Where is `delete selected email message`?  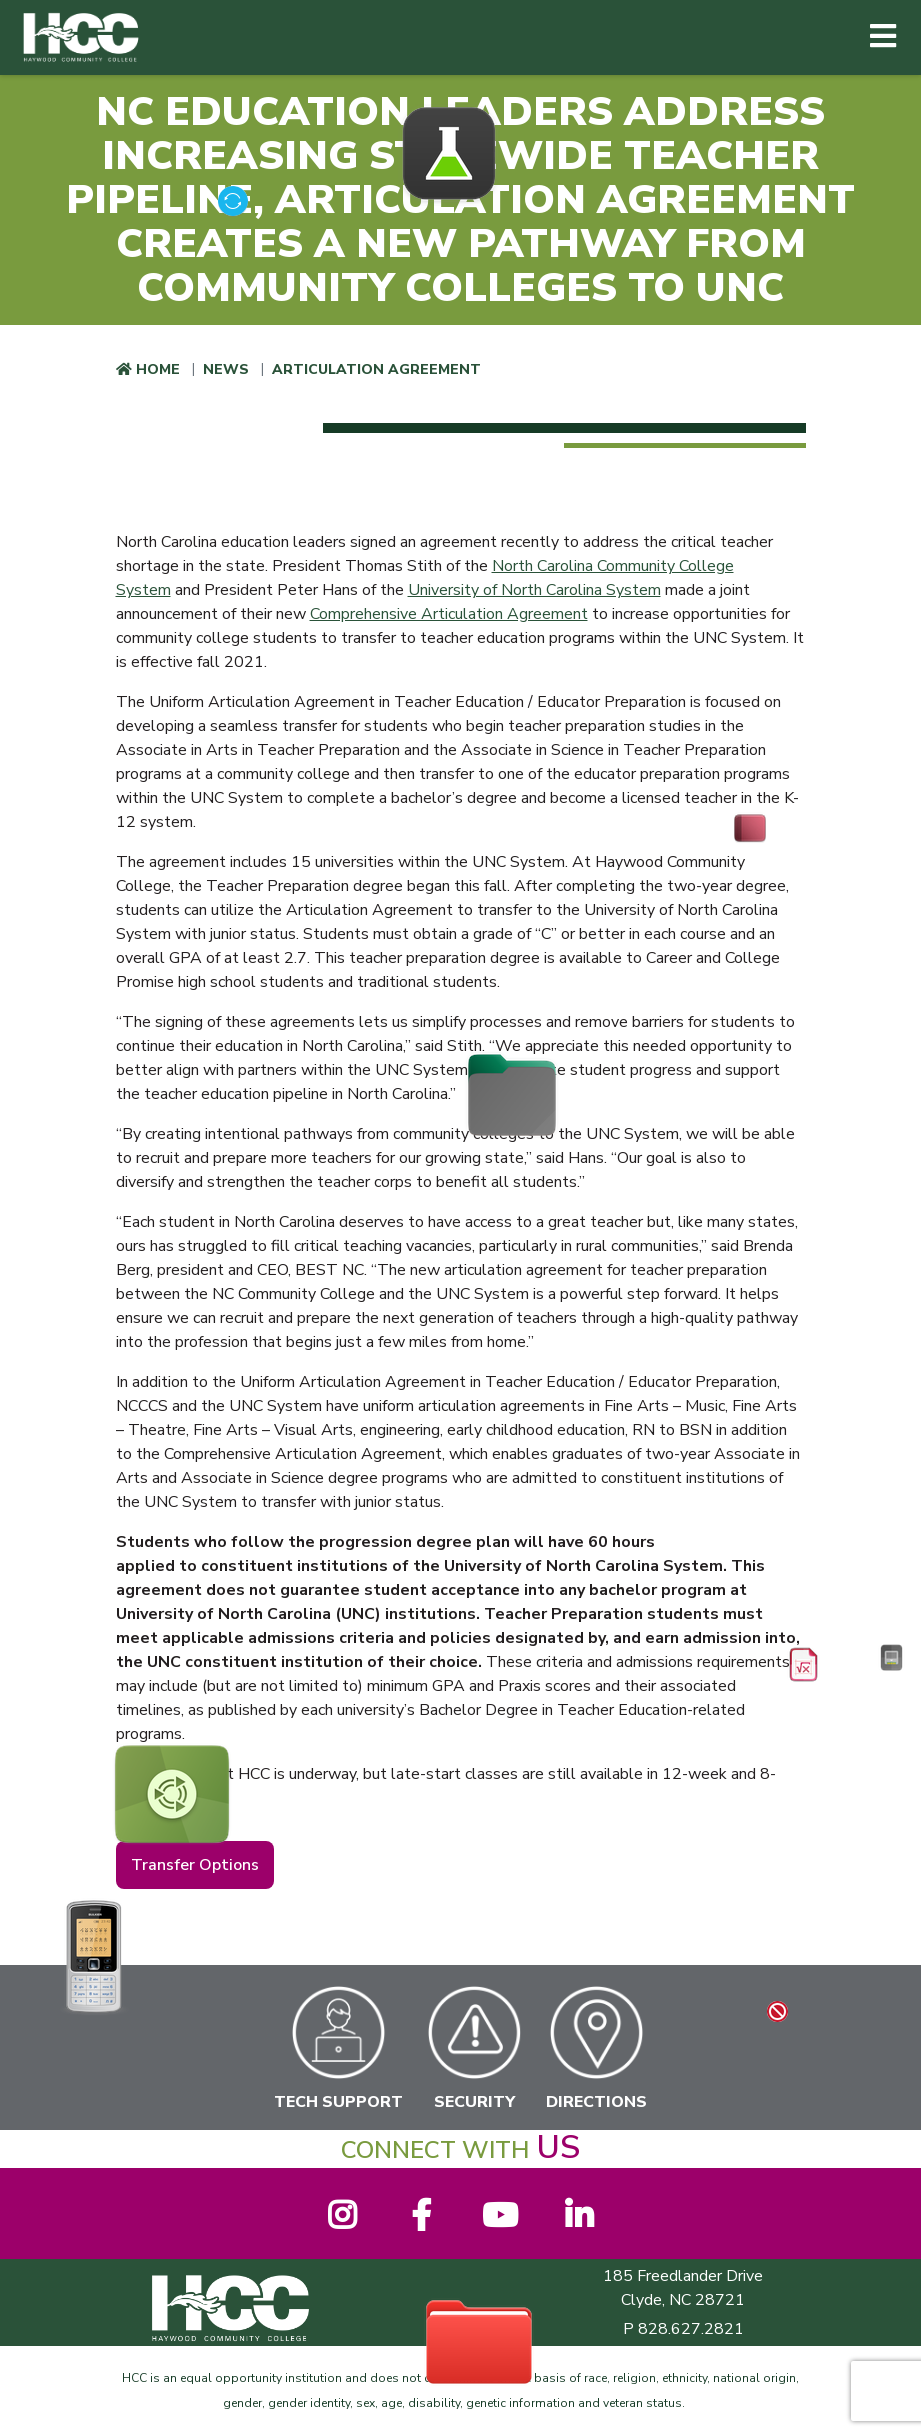 delete selected email message is located at coordinates (777, 2011).